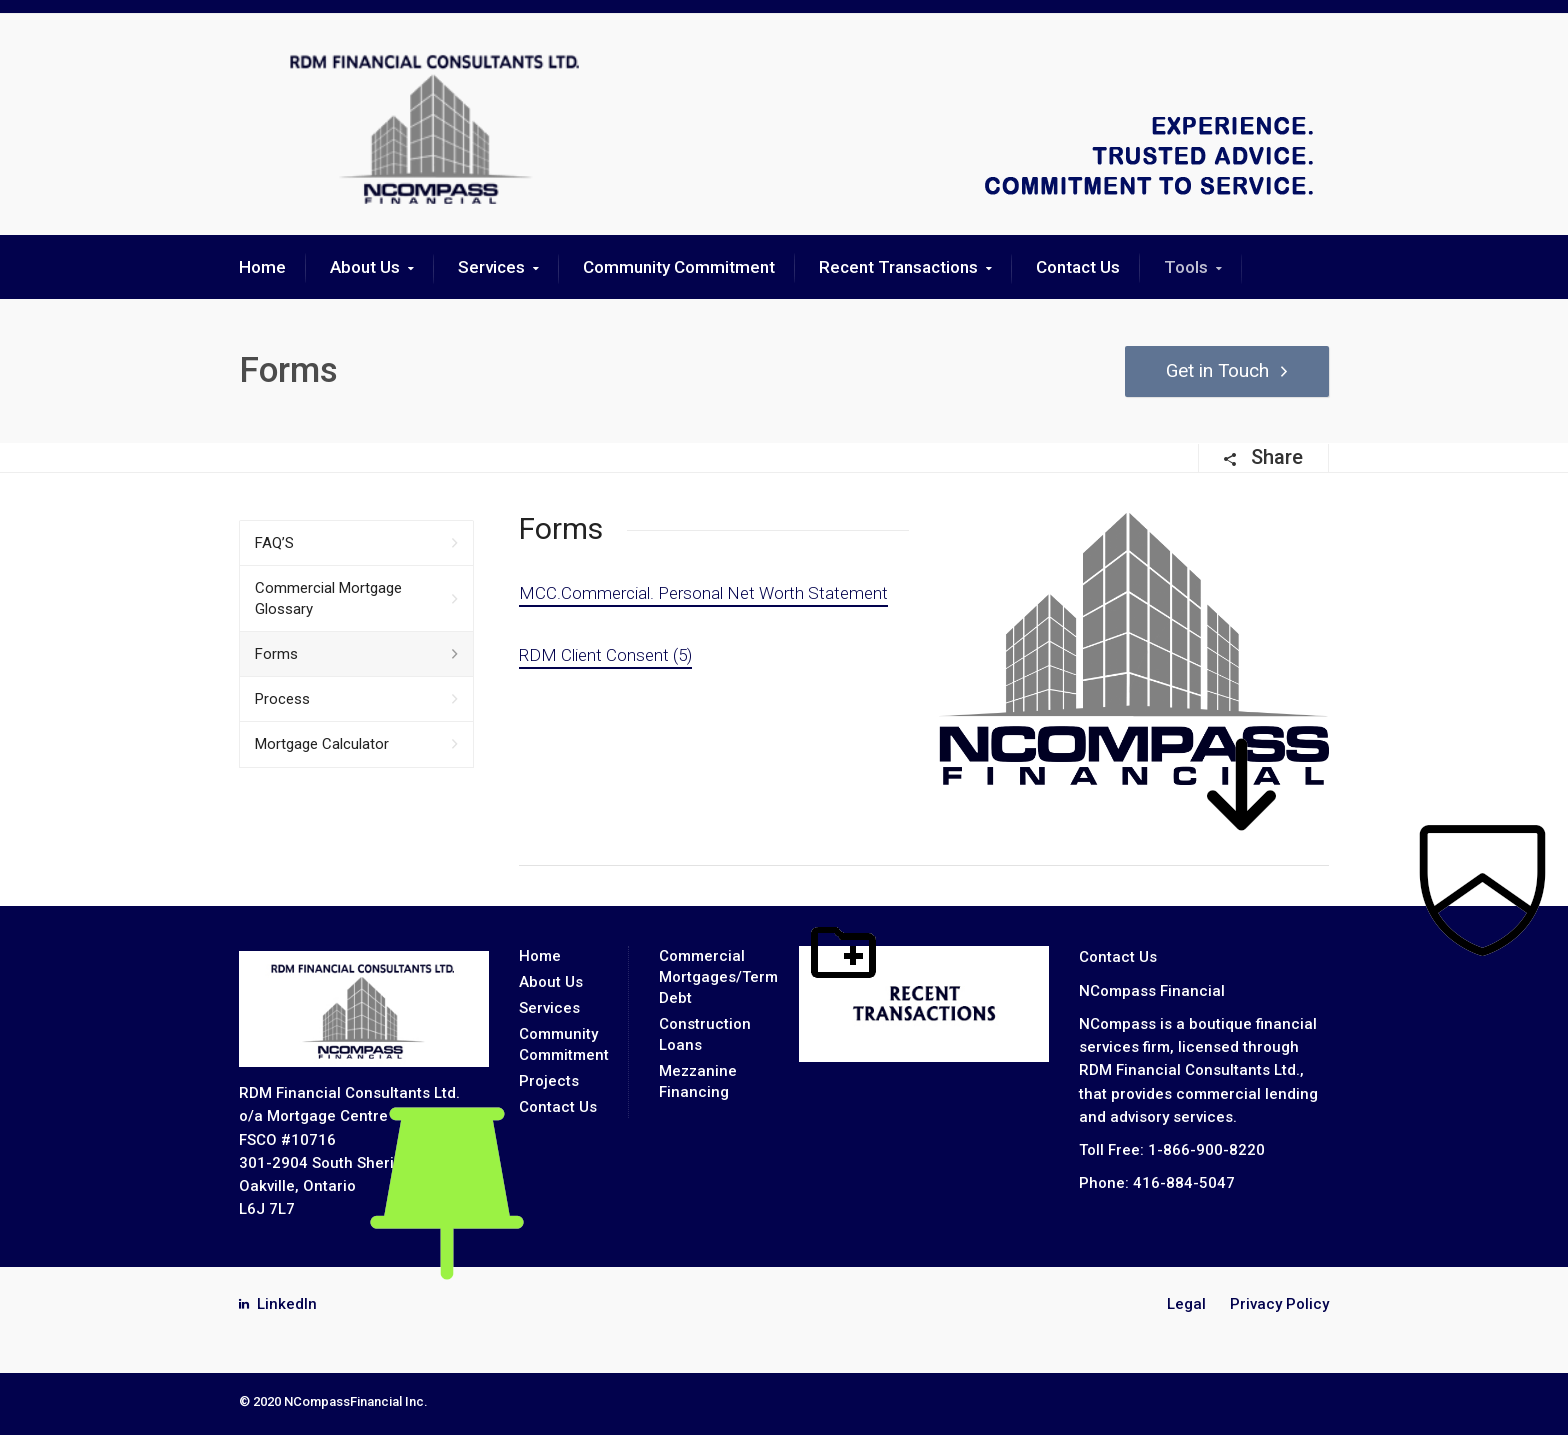 This screenshot has height=1435, width=1568. Describe the element at coordinates (447, 1184) in the screenshot. I see `pin an item to keep it visible` at that location.